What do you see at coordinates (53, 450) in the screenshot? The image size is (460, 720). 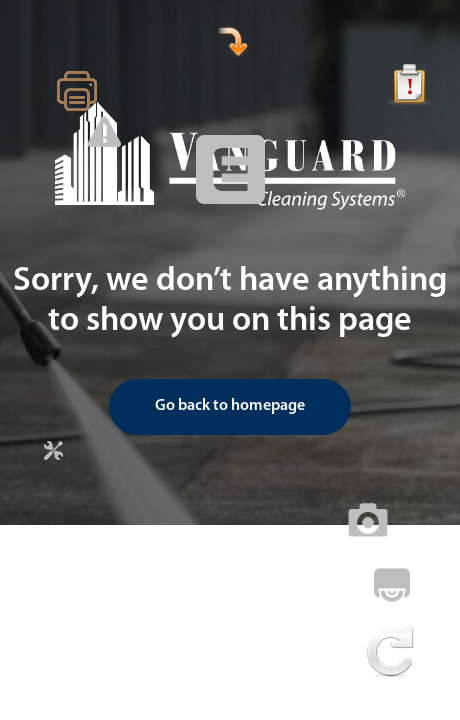 I see `access system settings and preferences` at bounding box center [53, 450].